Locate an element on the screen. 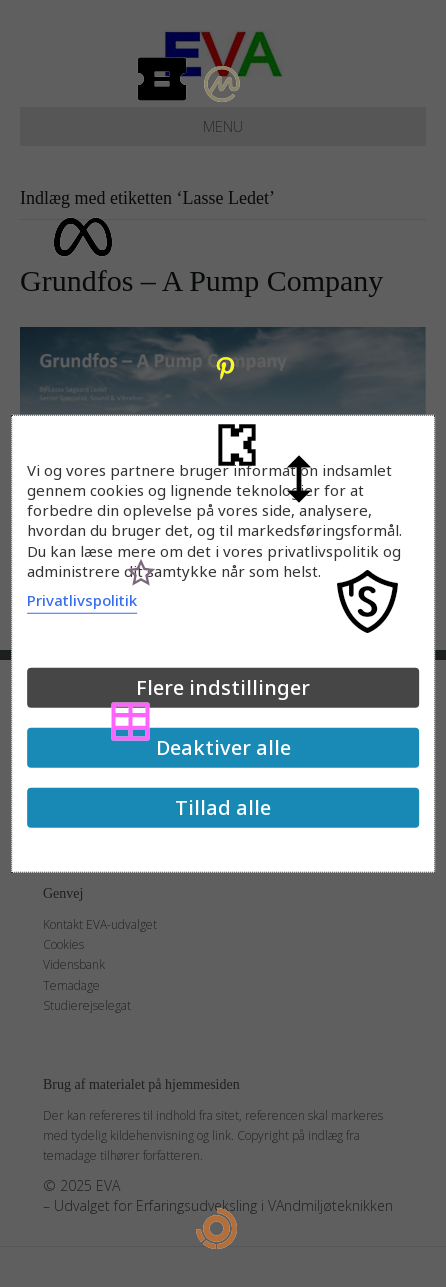 This screenshot has height=1287, width=446. meta company logo is located at coordinates (83, 237).